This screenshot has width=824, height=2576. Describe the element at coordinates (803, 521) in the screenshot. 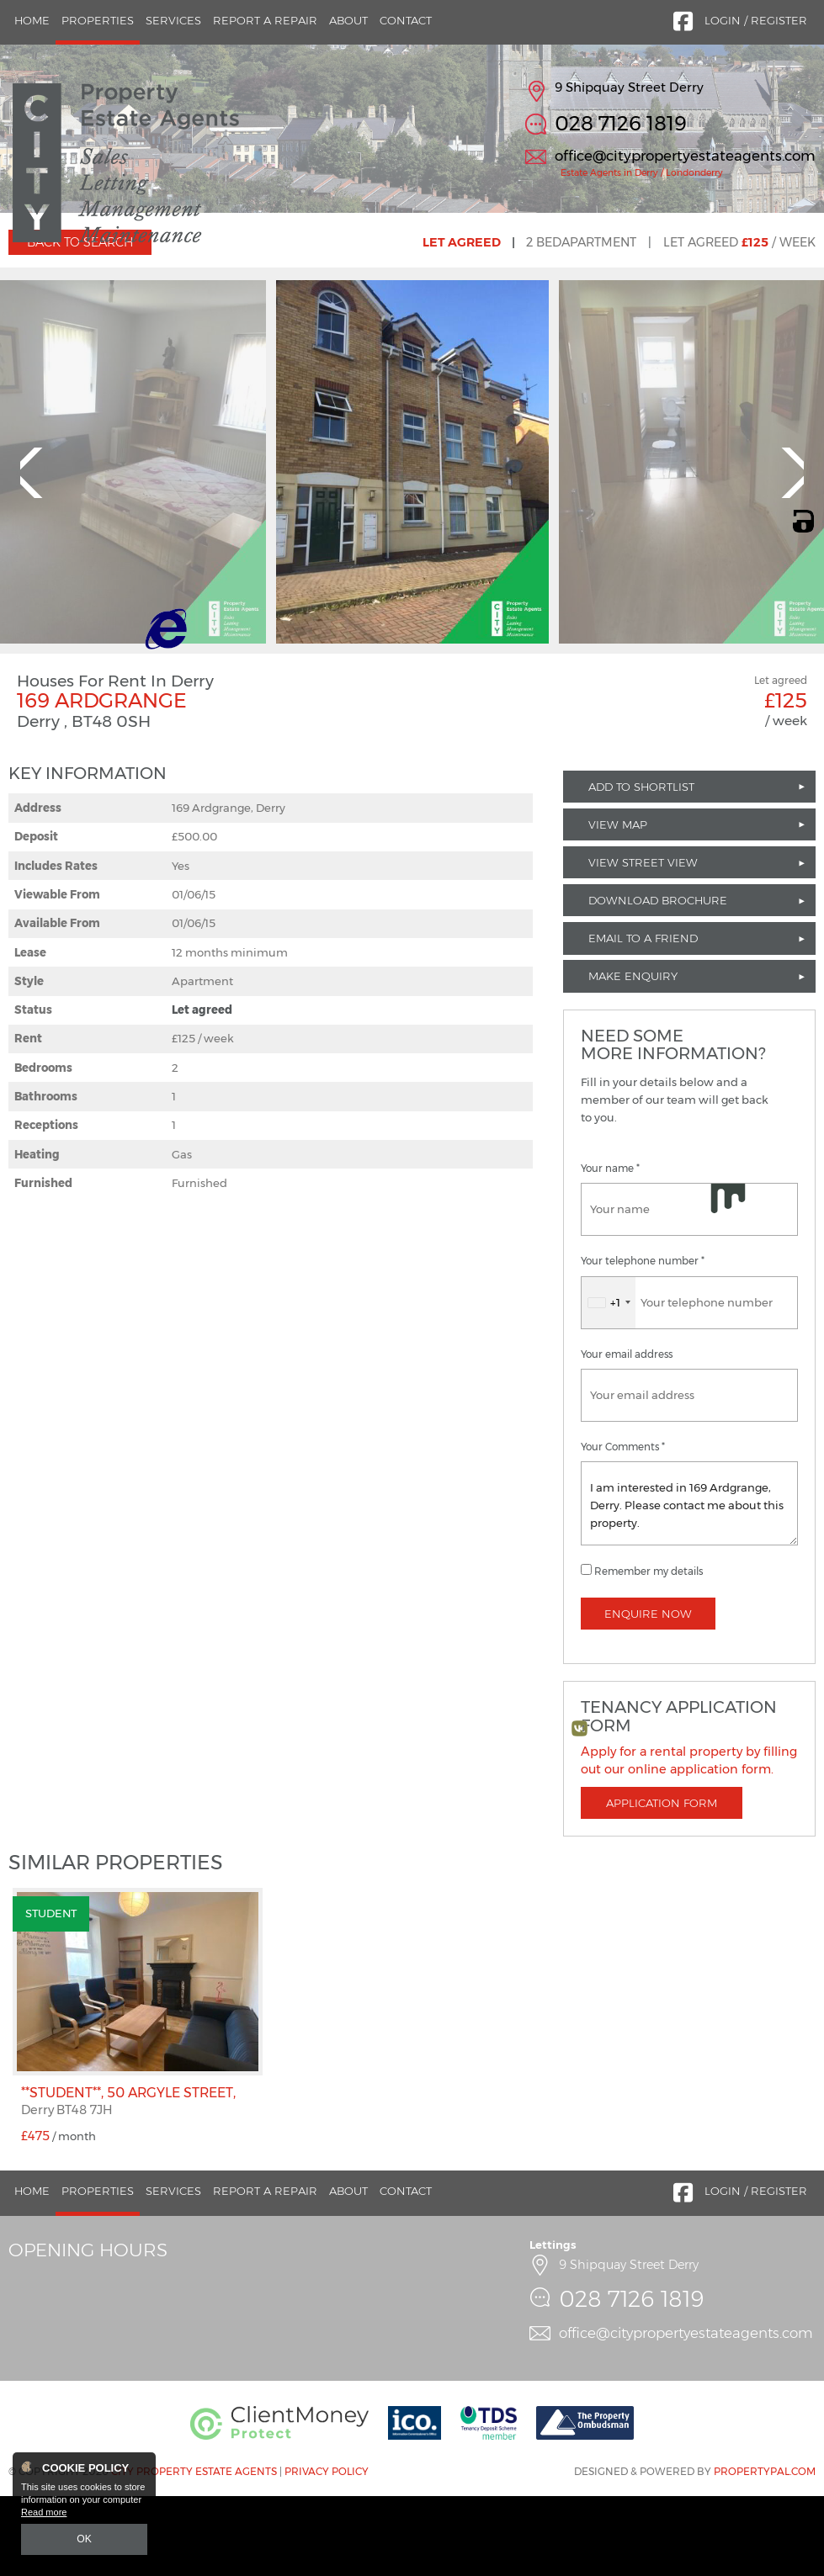

I see `open MetaGer search engine` at that location.